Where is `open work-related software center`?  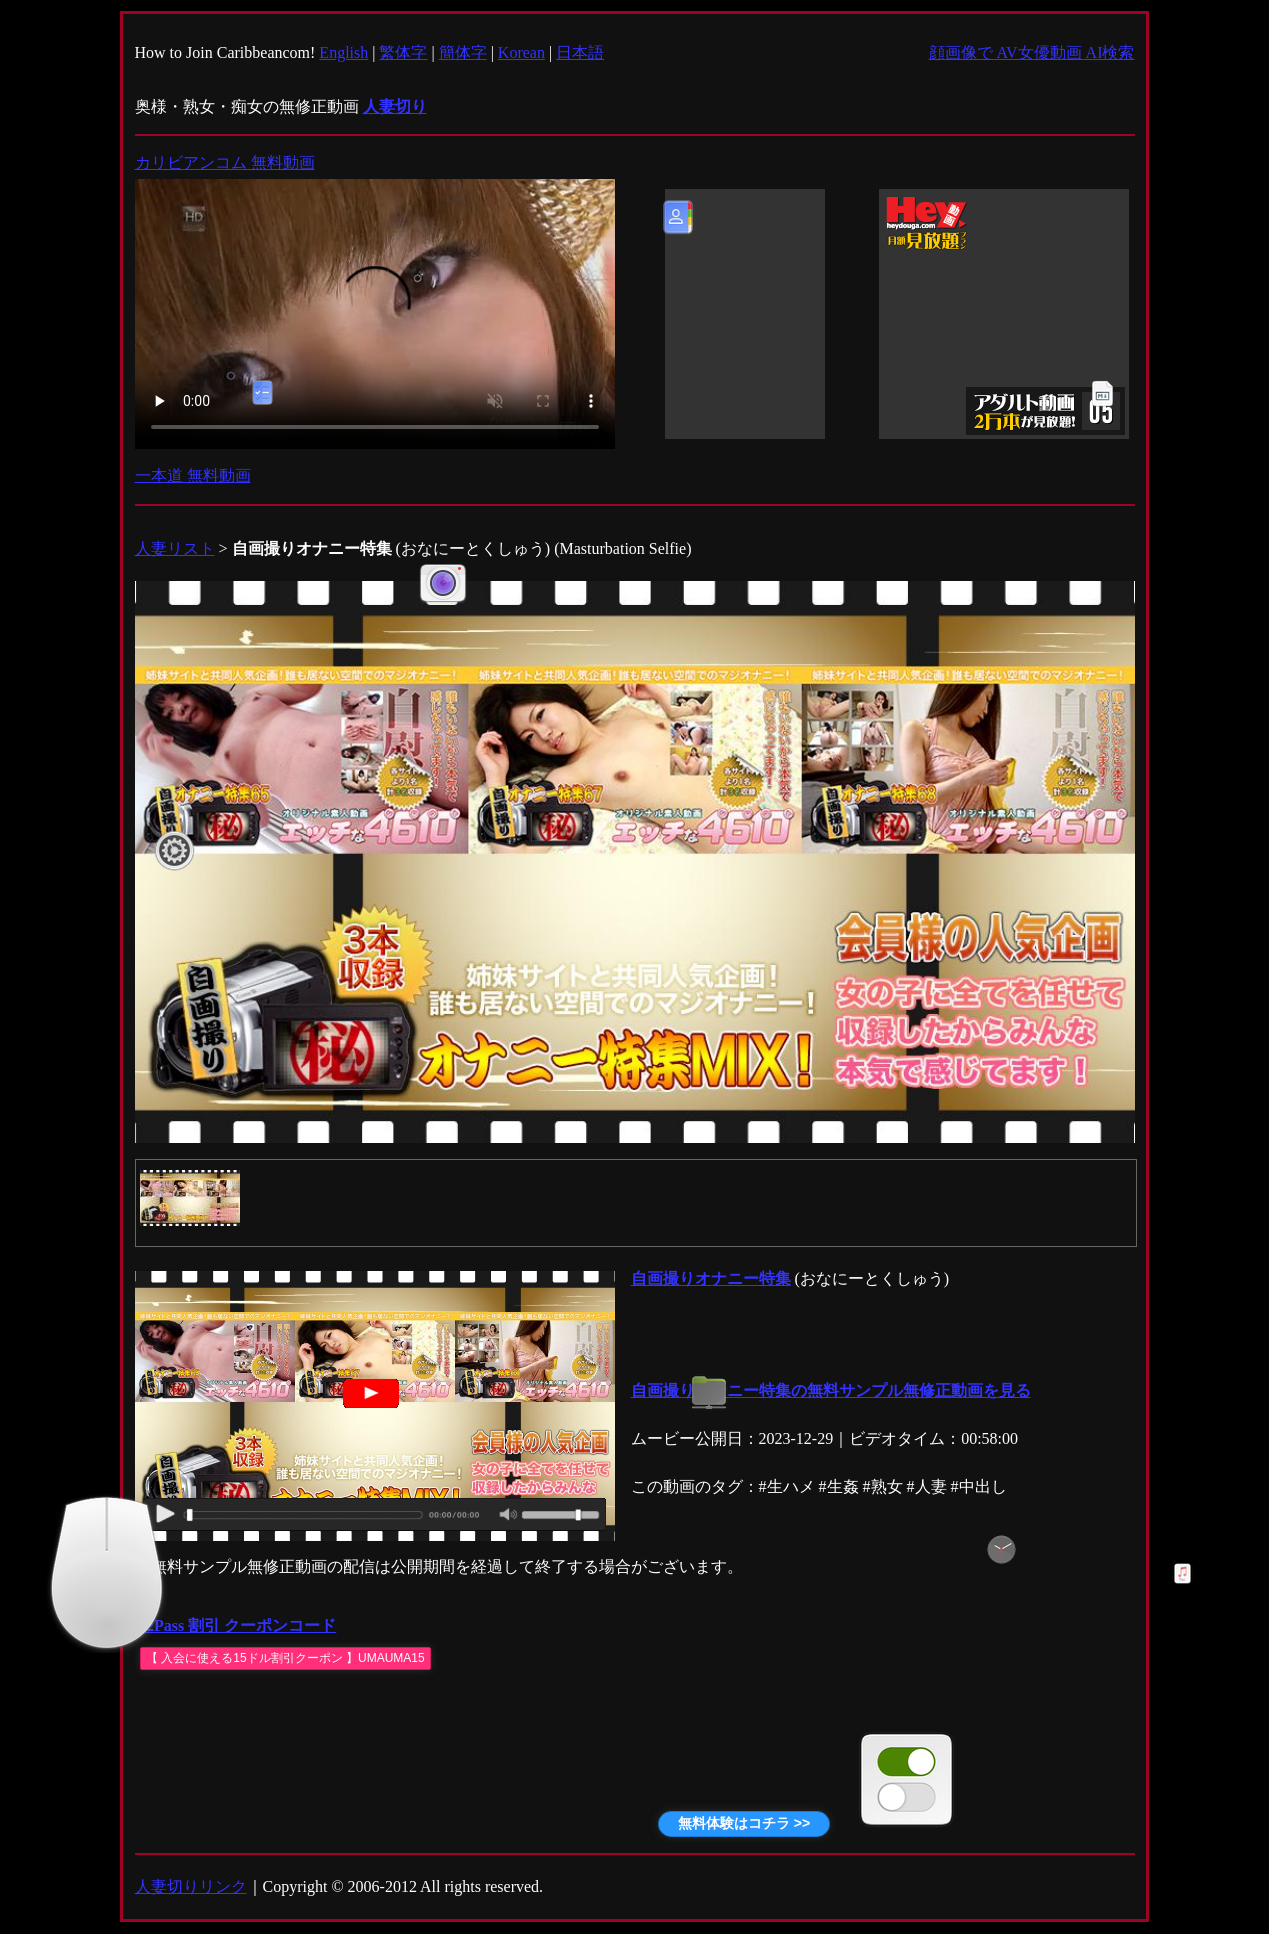
open work-related software center is located at coordinates (262, 392).